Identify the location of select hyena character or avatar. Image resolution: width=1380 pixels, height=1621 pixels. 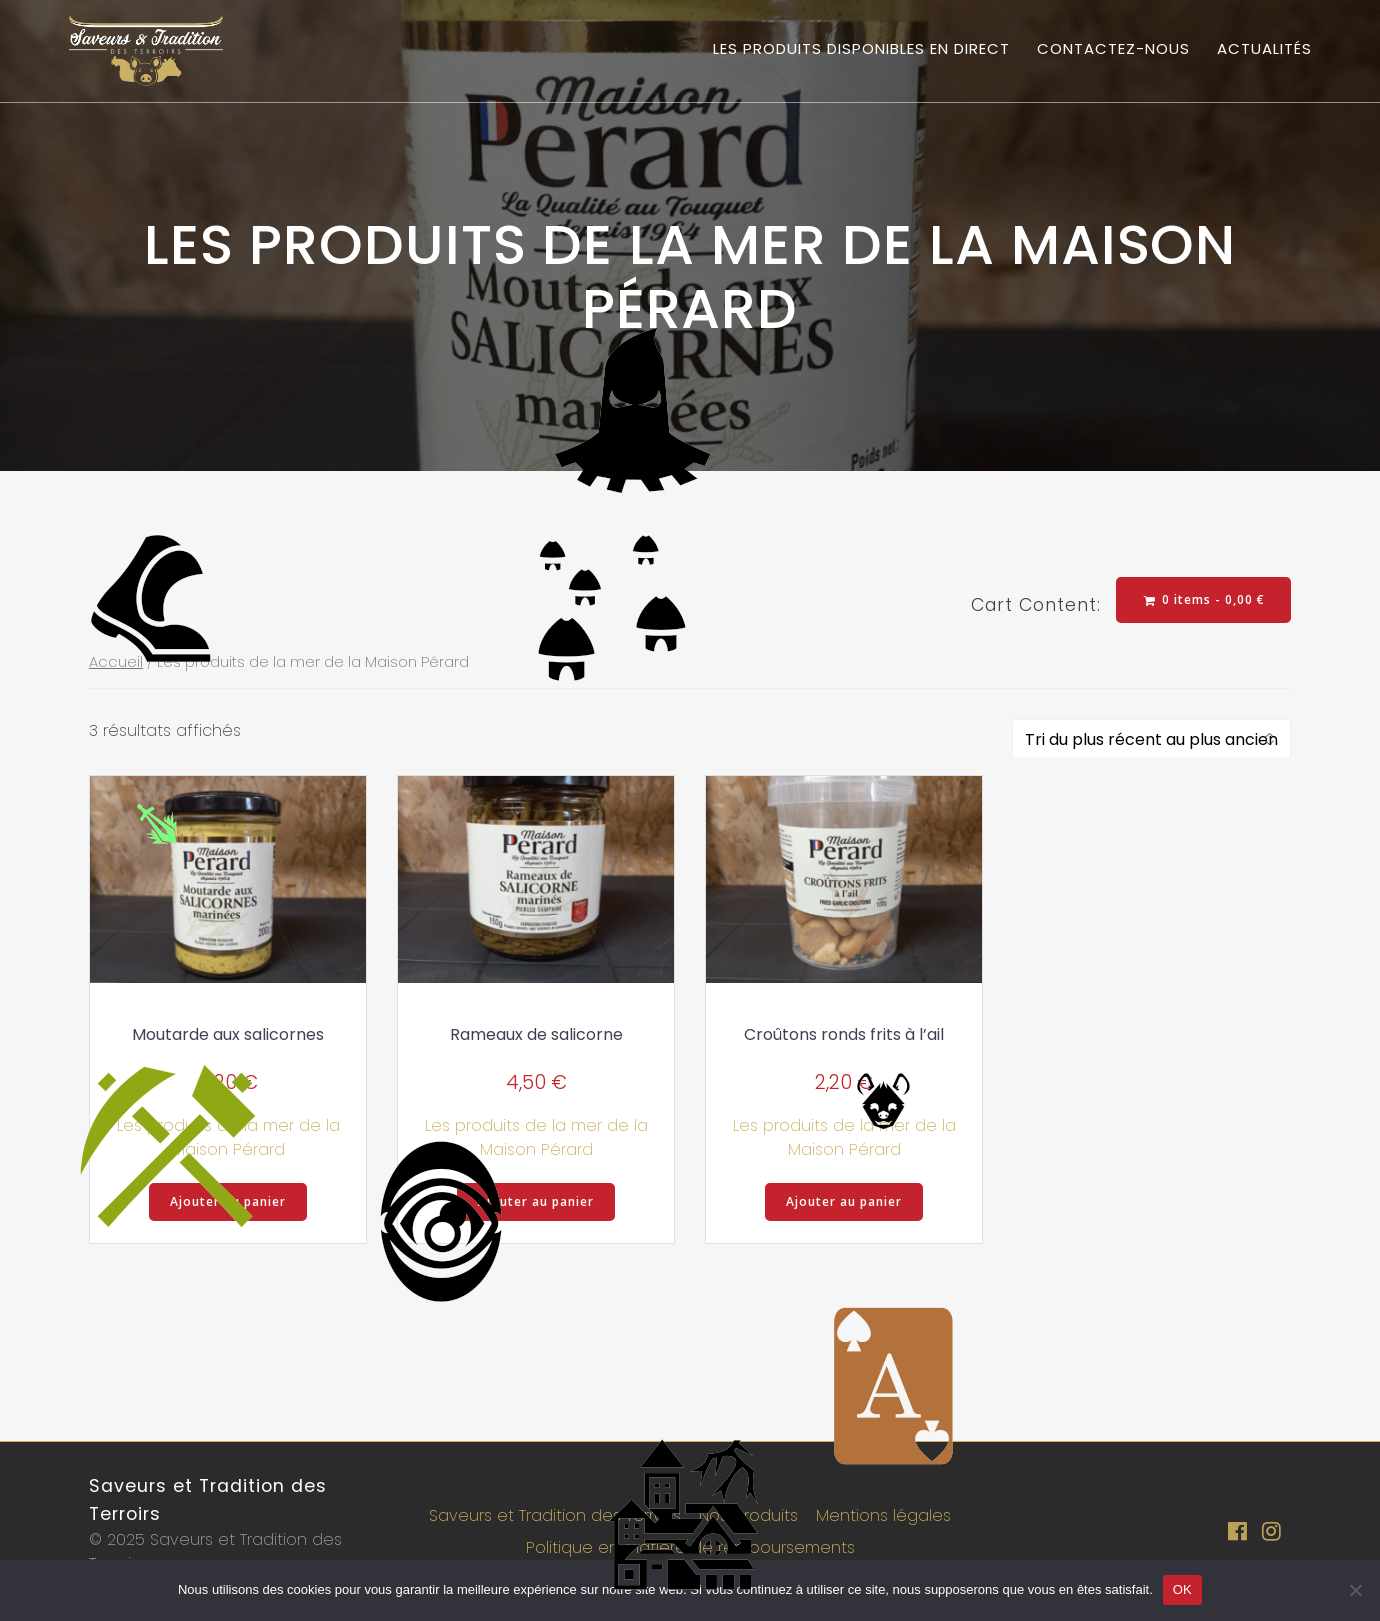
(883, 1101).